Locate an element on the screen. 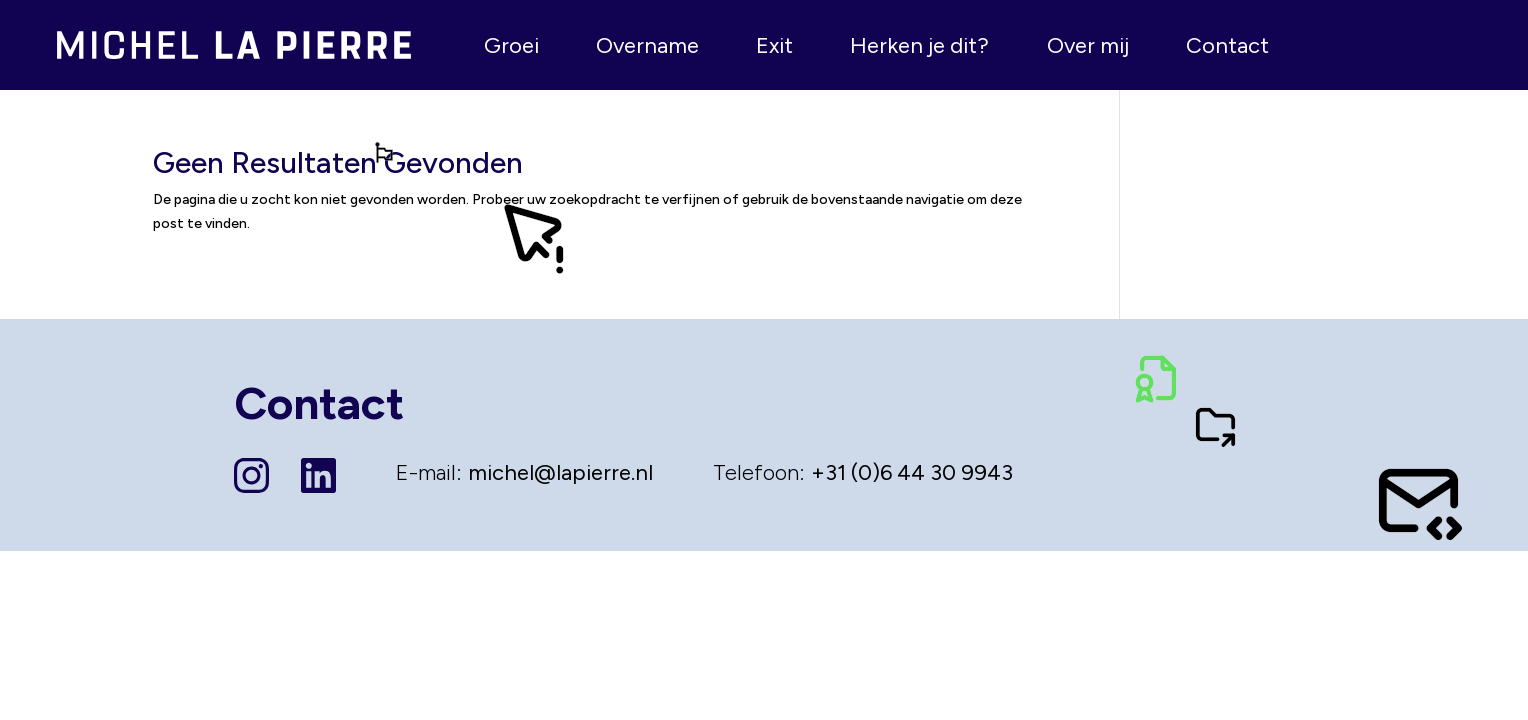  access flag emoji or country symbols is located at coordinates (384, 153).